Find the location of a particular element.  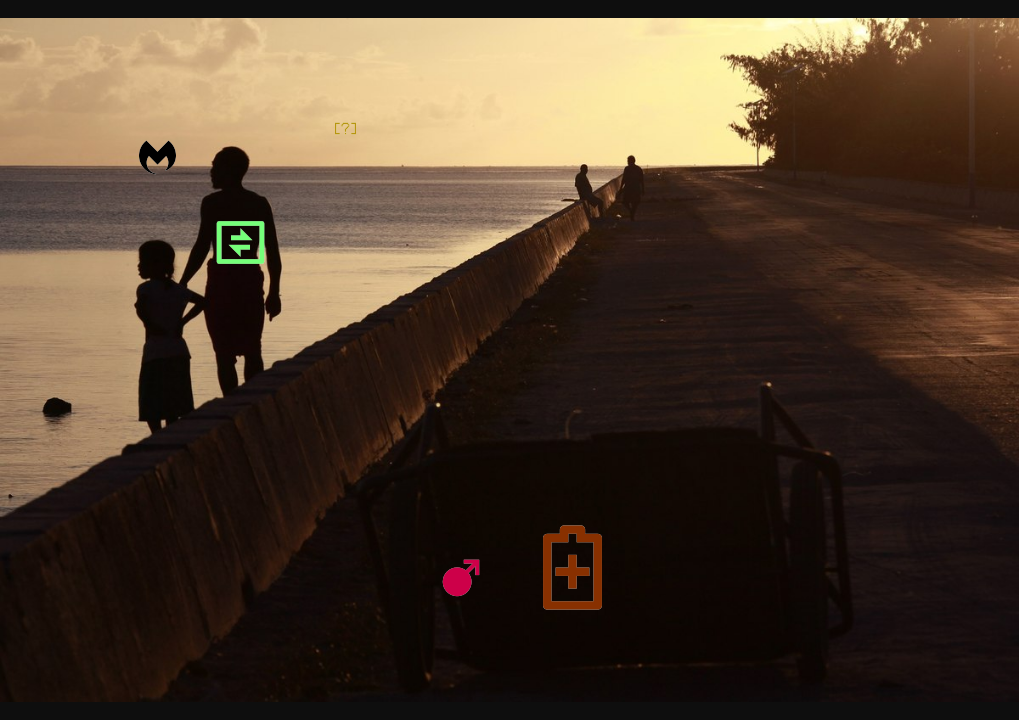

indicates male or men's section is located at coordinates (460, 577).